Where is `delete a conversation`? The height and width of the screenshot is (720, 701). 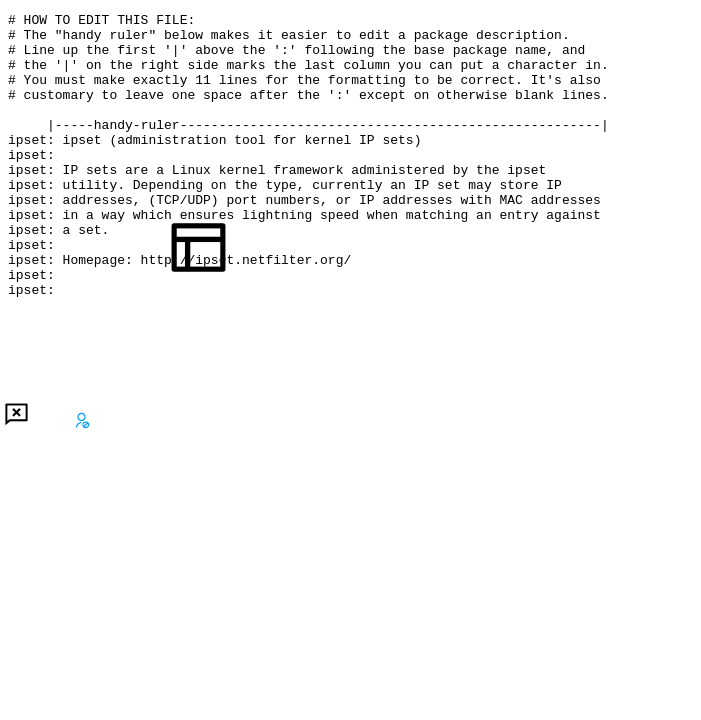 delete a conversation is located at coordinates (16, 413).